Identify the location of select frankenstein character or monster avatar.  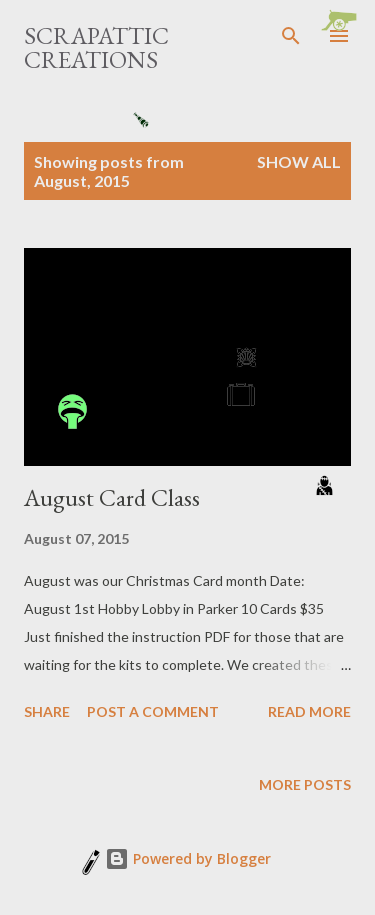
(324, 485).